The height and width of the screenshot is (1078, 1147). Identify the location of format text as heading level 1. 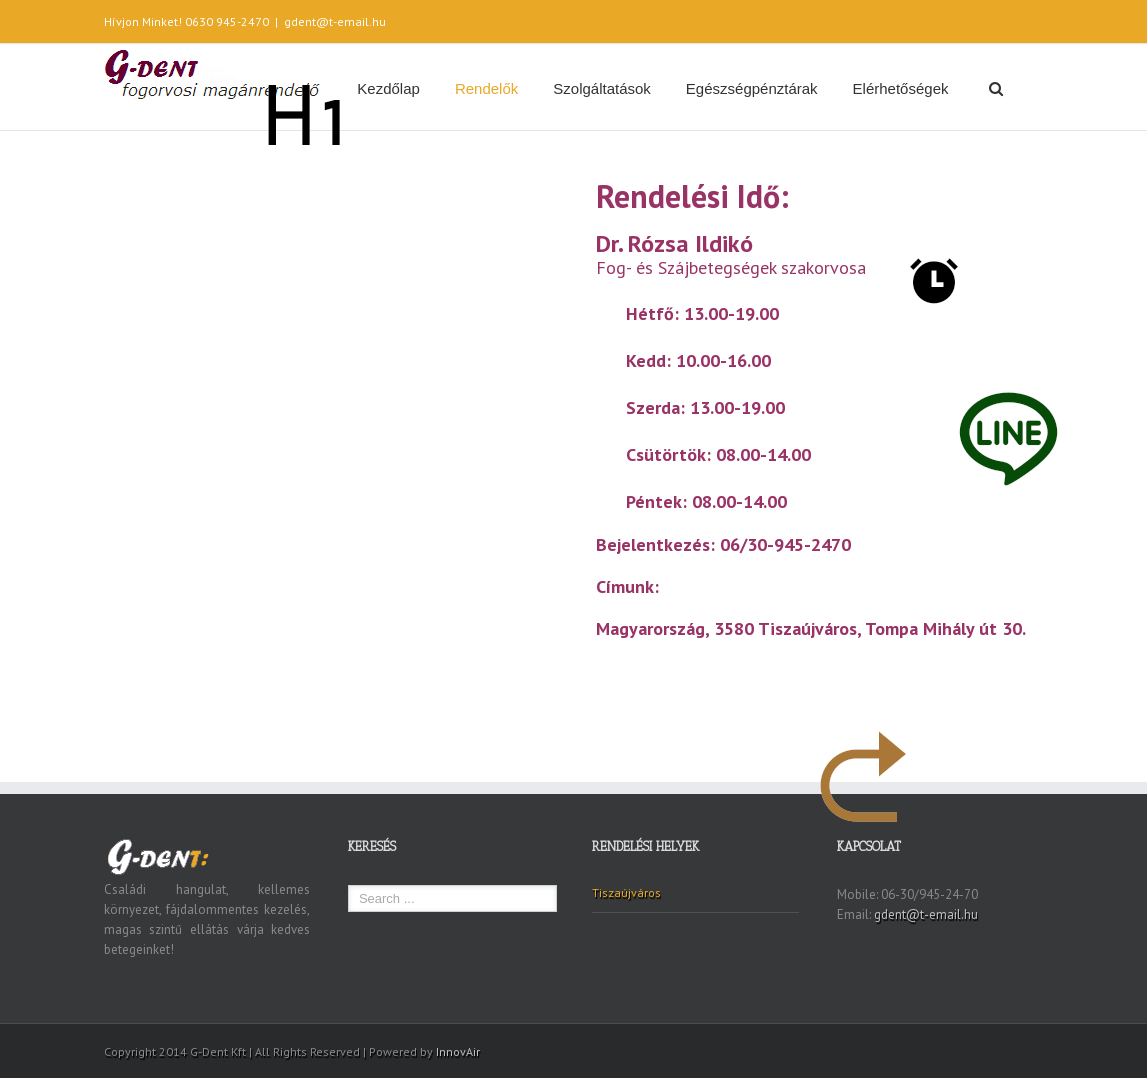
(306, 115).